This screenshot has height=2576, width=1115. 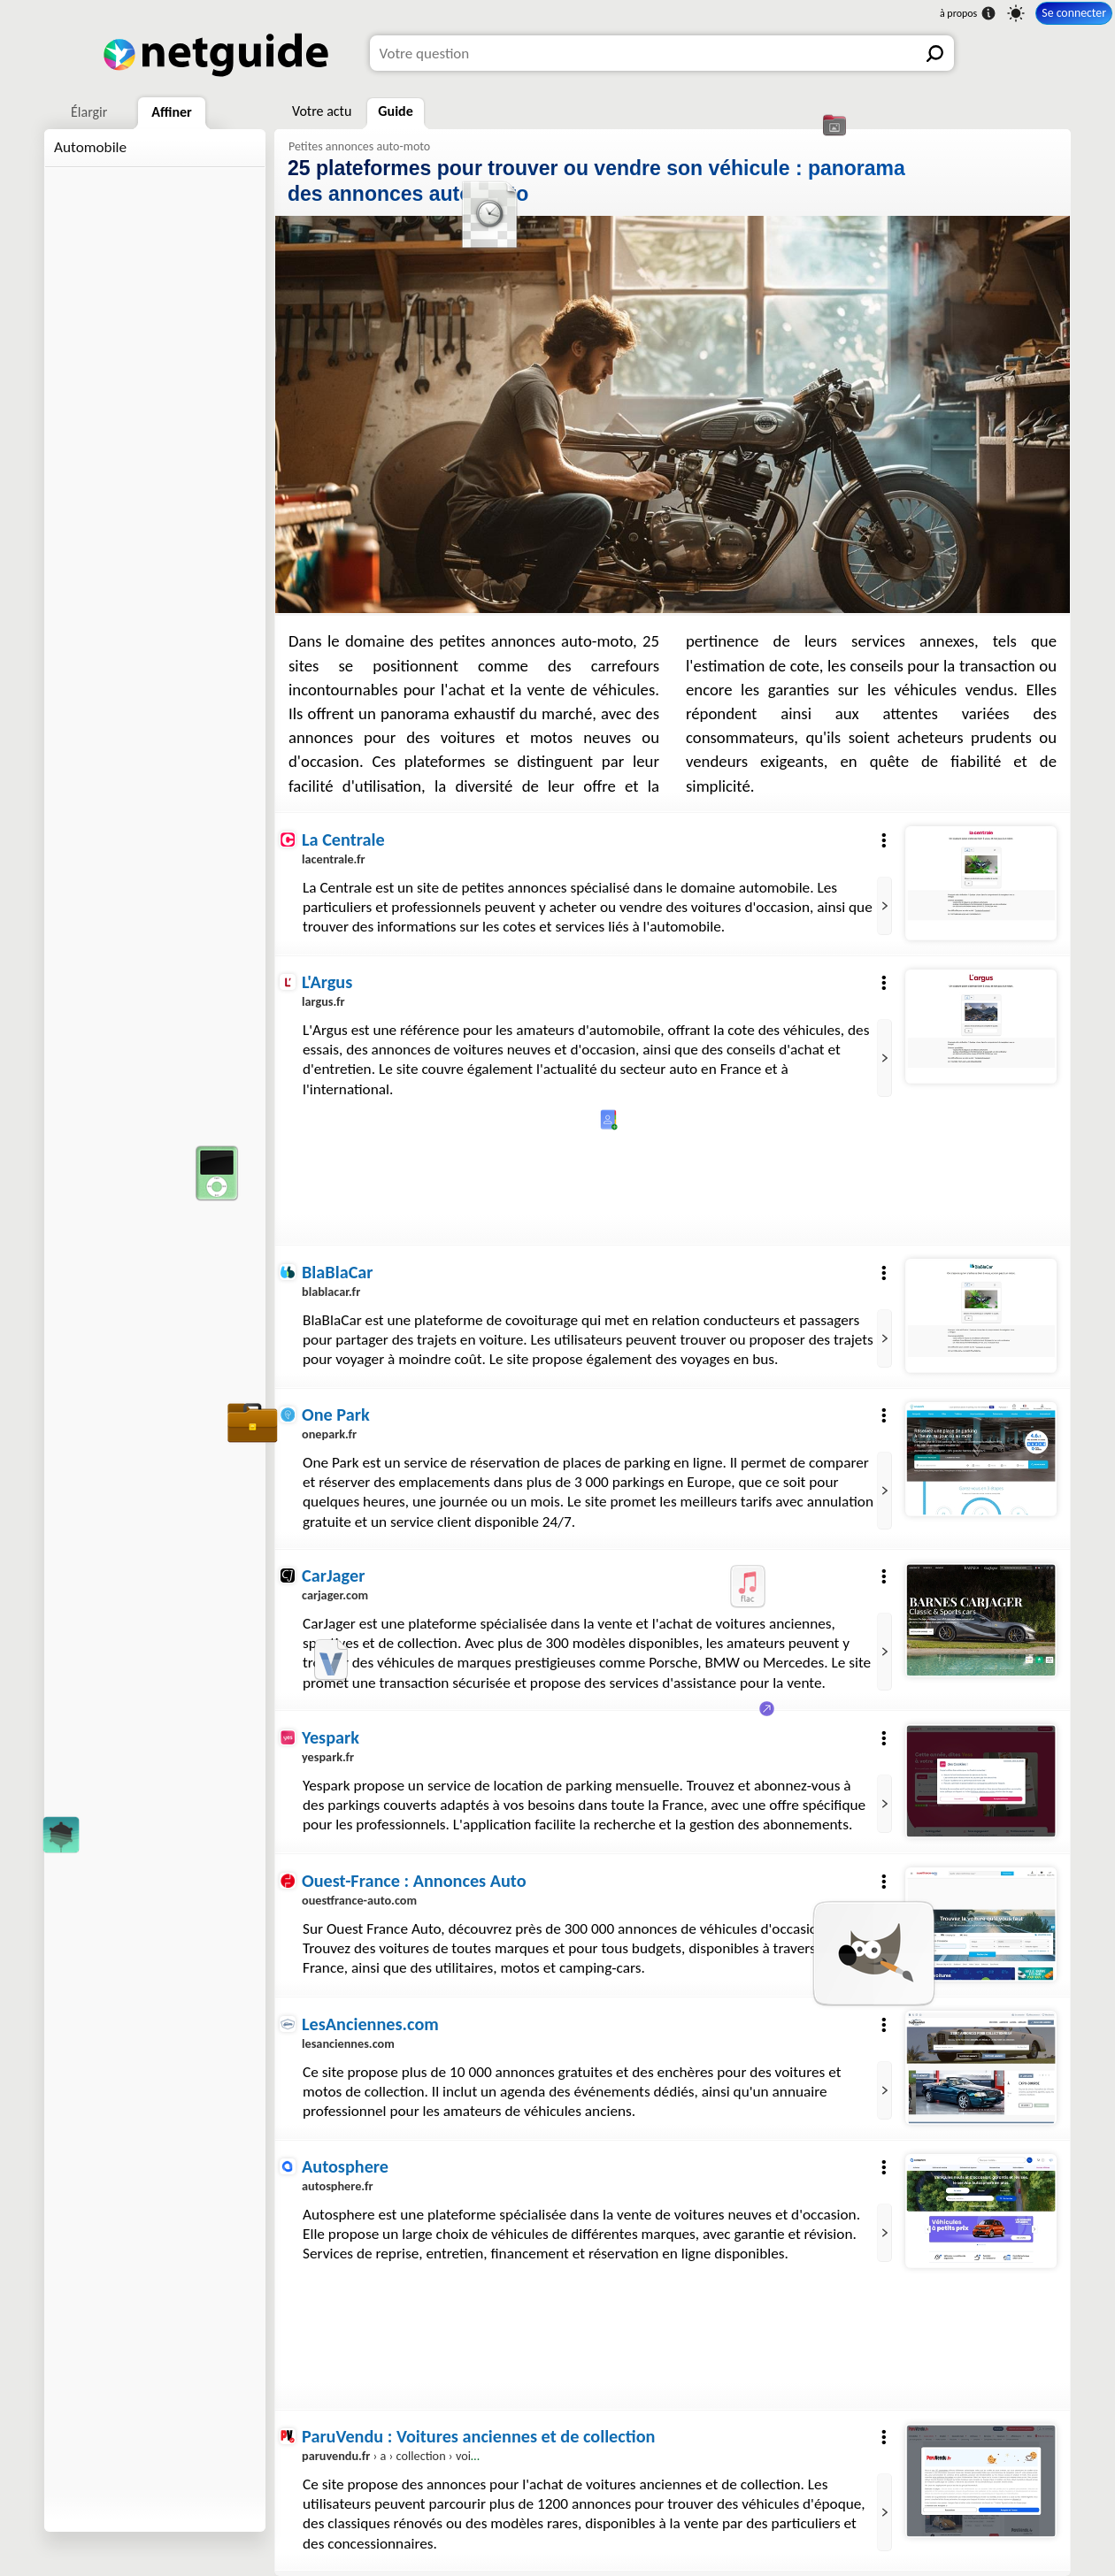 What do you see at coordinates (873, 1949) in the screenshot?
I see `a compressed GIMP image file (.xcf.gz or .xcf.bz2)` at bounding box center [873, 1949].